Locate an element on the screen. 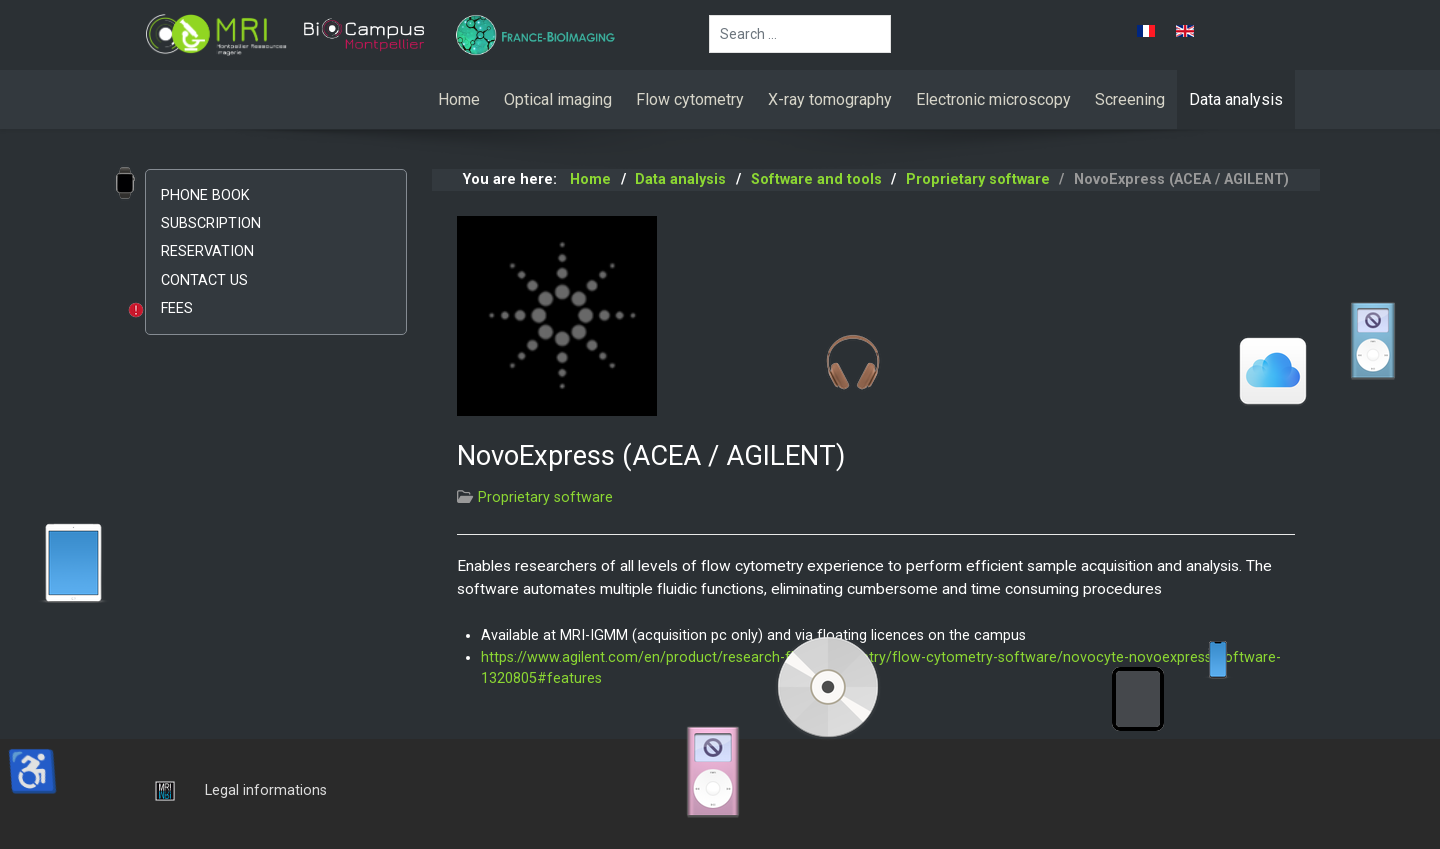 This screenshot has width=1440, height=849. connect bluetooth headphones is located at coordinates (853, 363).